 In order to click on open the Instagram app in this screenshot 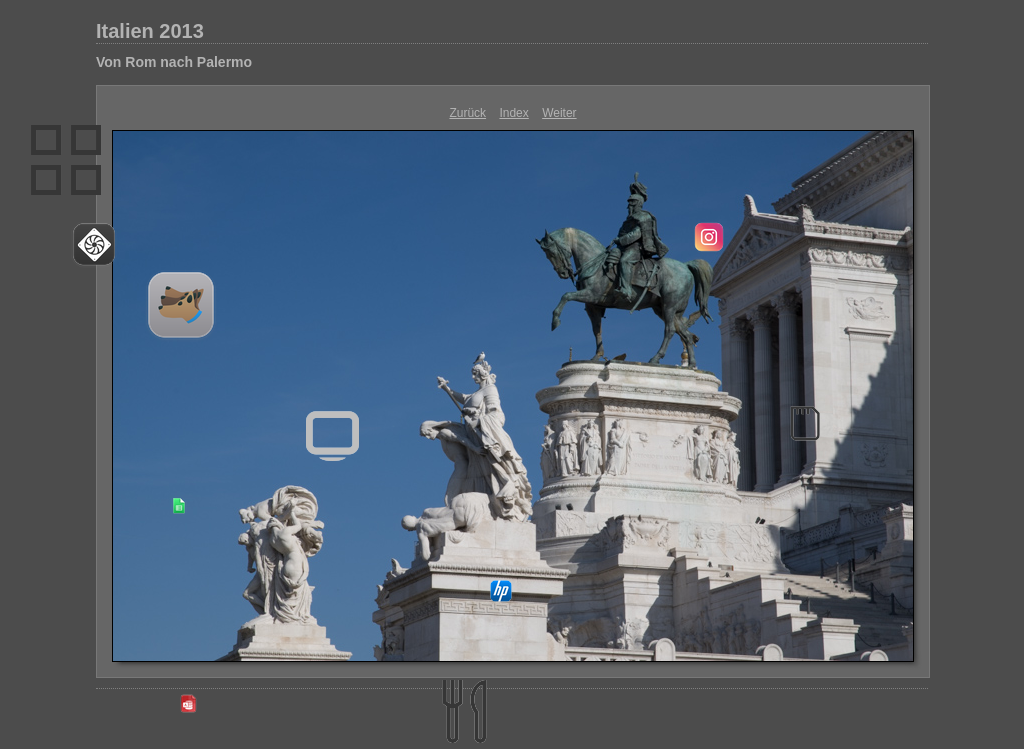, I will do `click(709, 237)`.